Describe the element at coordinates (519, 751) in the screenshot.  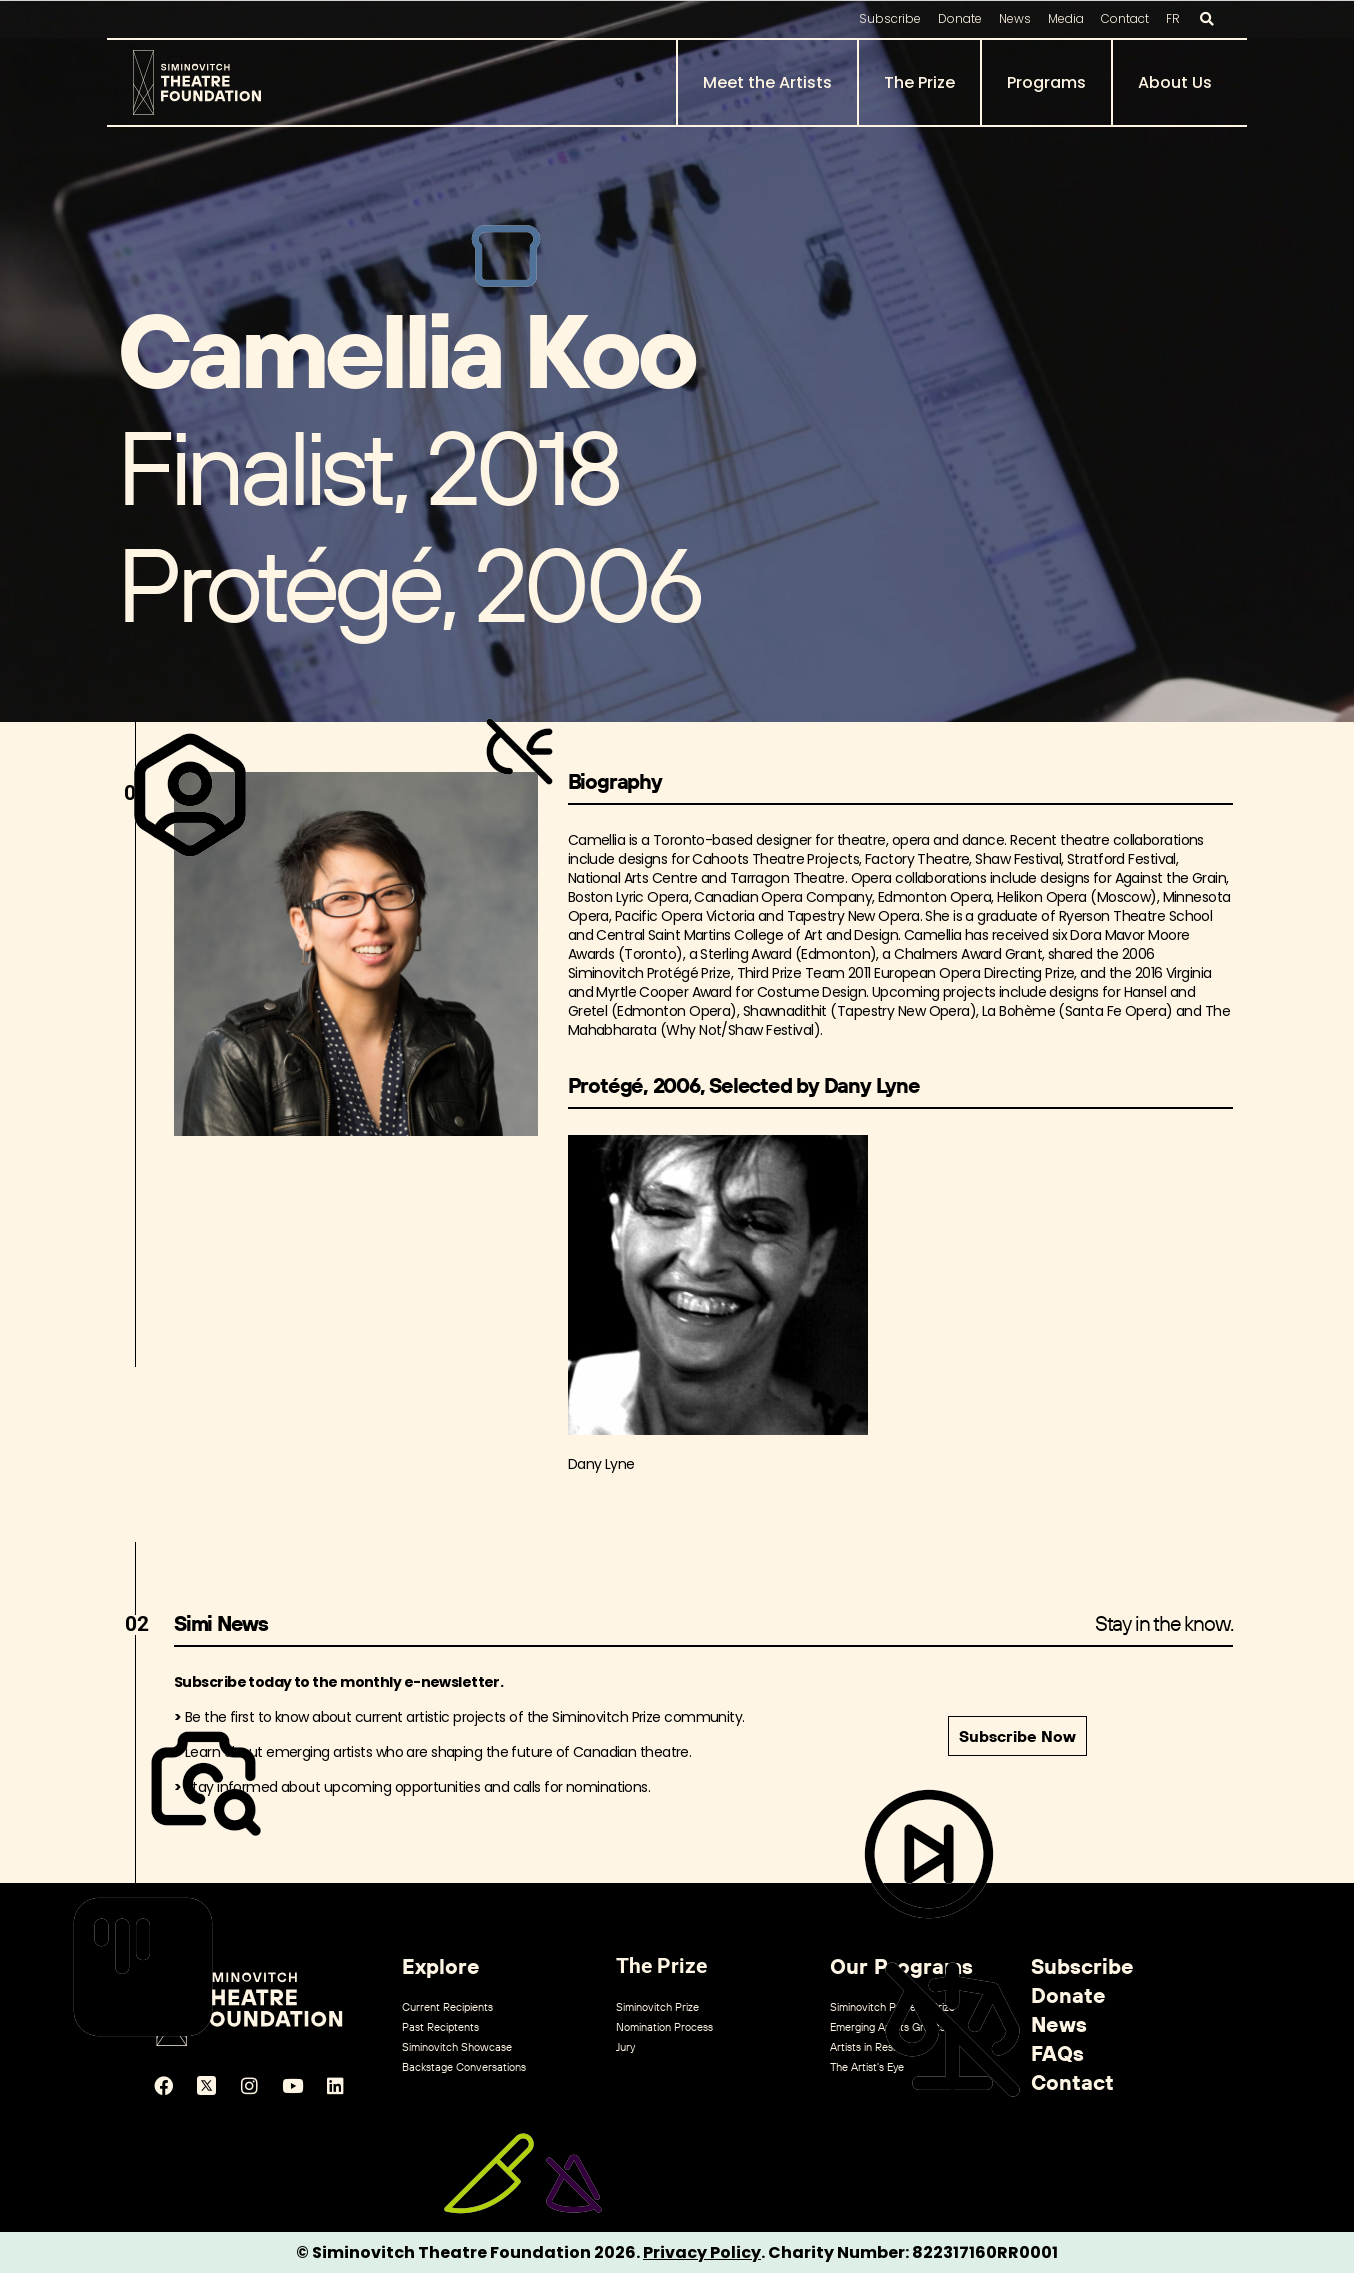
I see `indicates CE certification is disabled or not applicable` at that location.